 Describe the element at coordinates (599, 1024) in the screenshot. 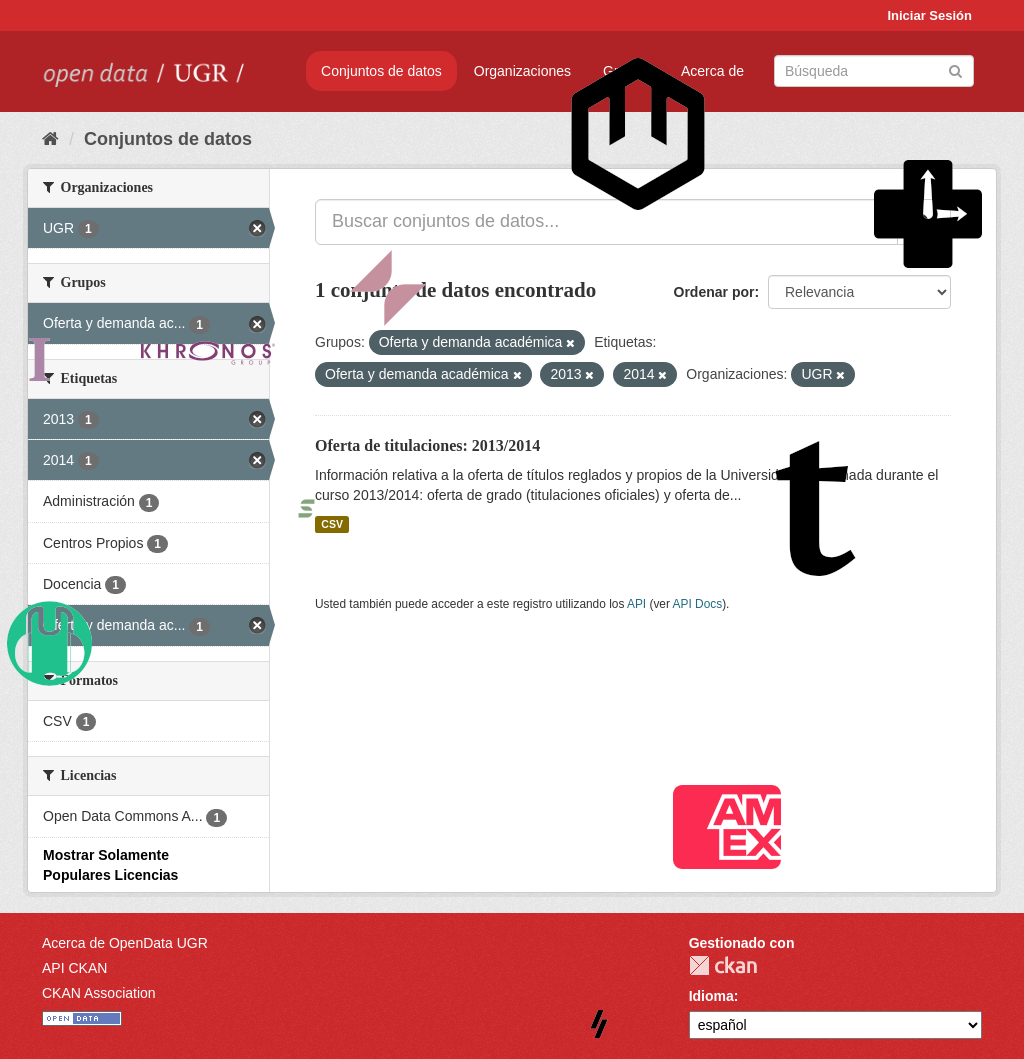

I see `open Winamp media player` at that location.